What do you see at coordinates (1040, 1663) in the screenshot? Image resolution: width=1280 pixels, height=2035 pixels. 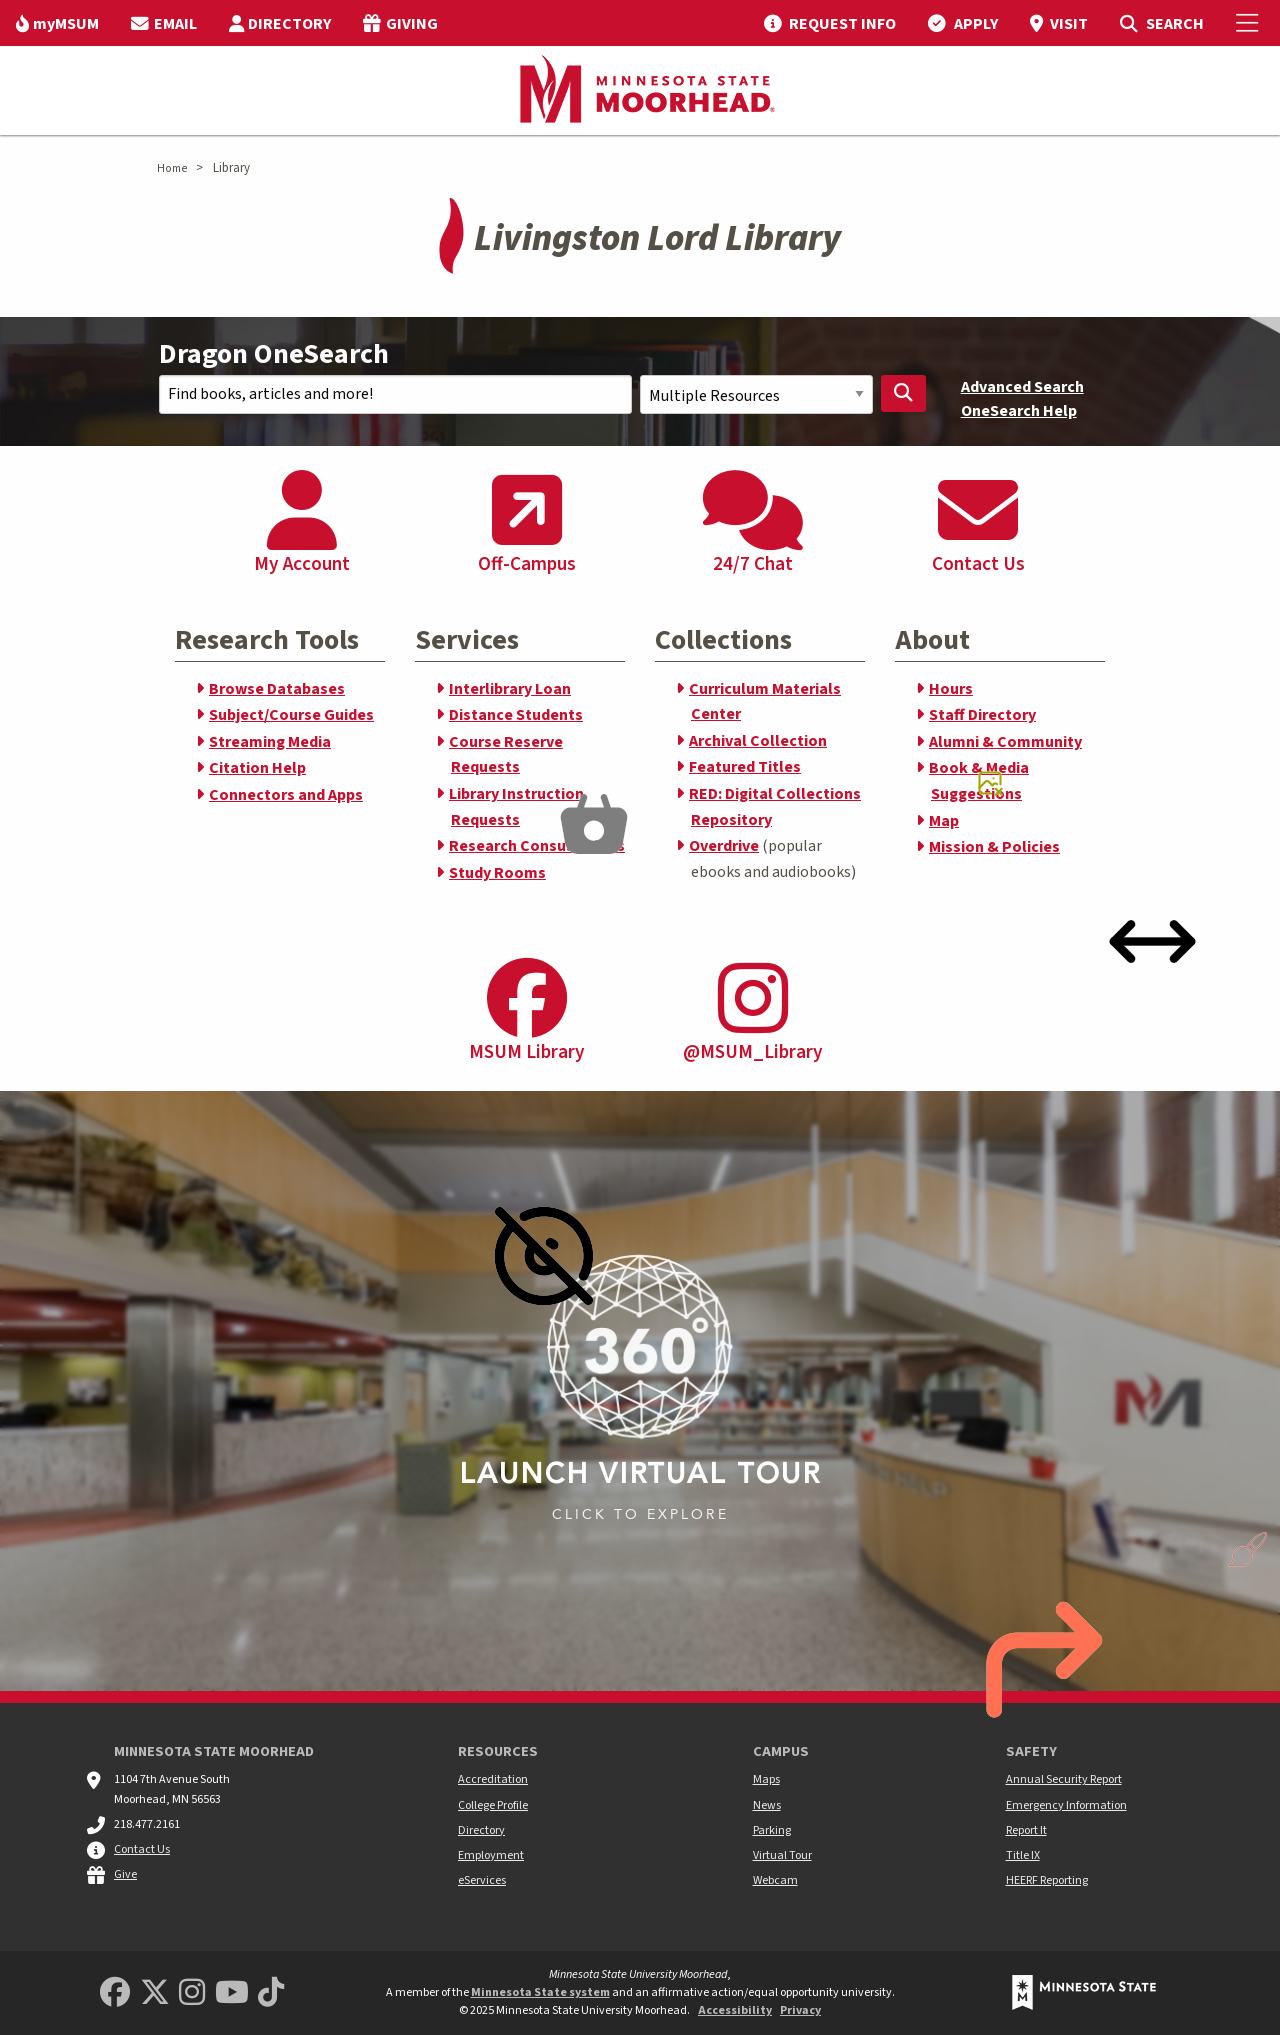 I see `forward or share content` at bounding box center [1040, 1663].